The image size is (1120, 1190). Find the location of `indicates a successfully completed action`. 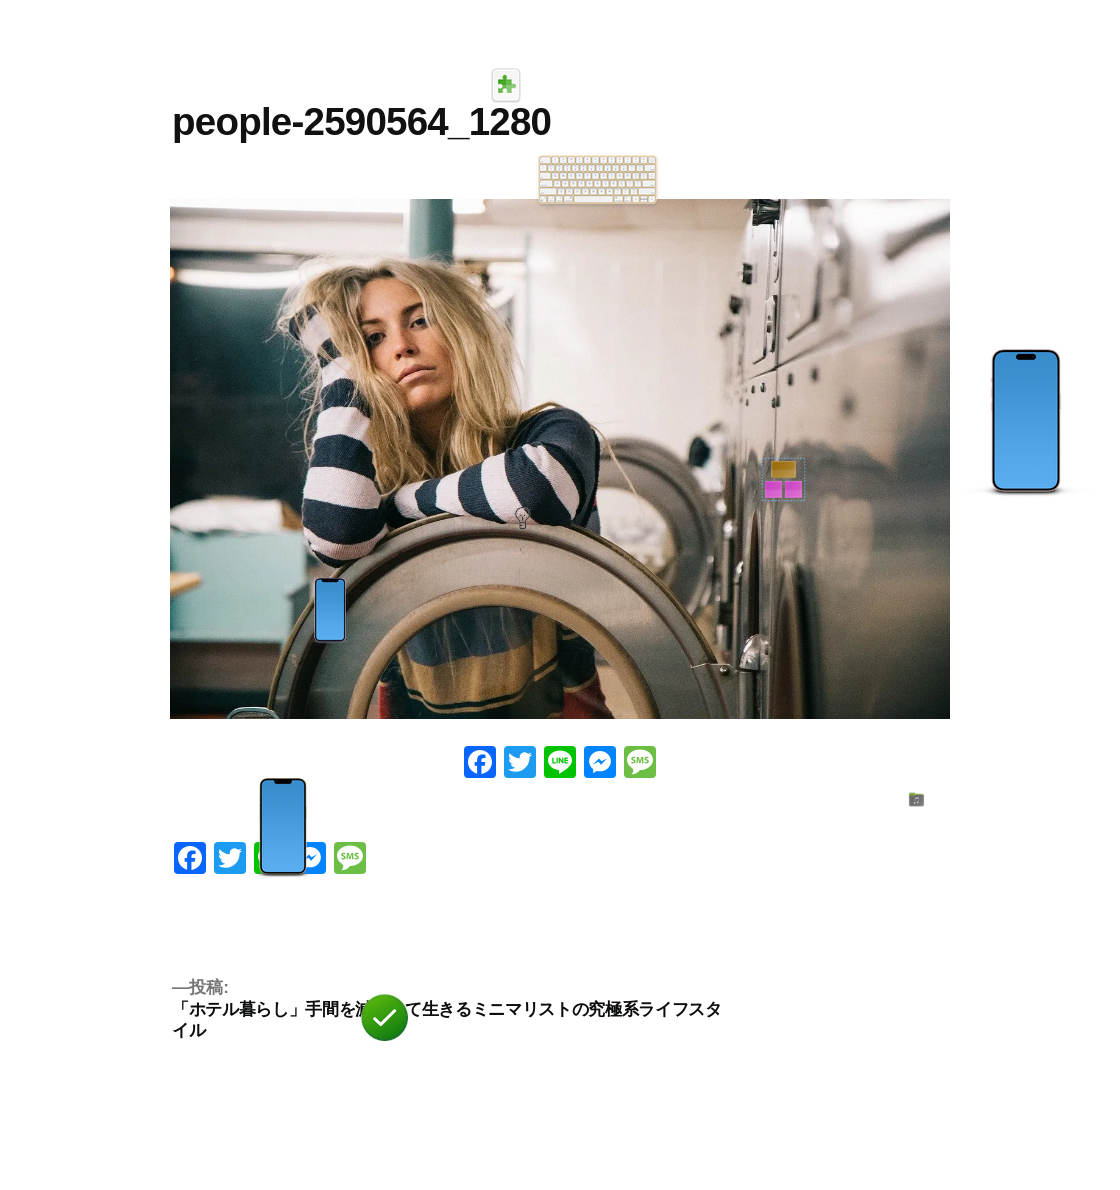

indicates a successfully completed action is located at coordinates (359, 992).